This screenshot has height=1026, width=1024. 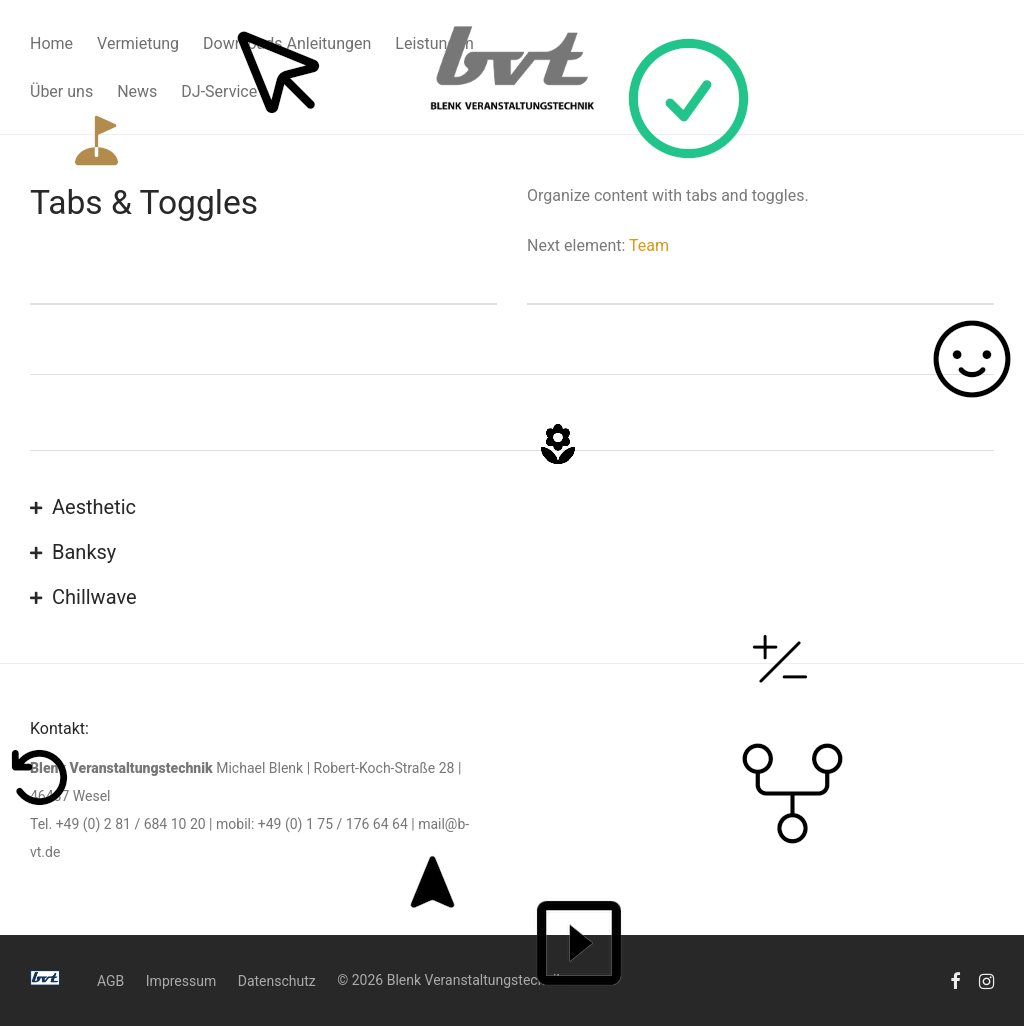 I want to click on start navigation to destination, so click(x=432, y=881).